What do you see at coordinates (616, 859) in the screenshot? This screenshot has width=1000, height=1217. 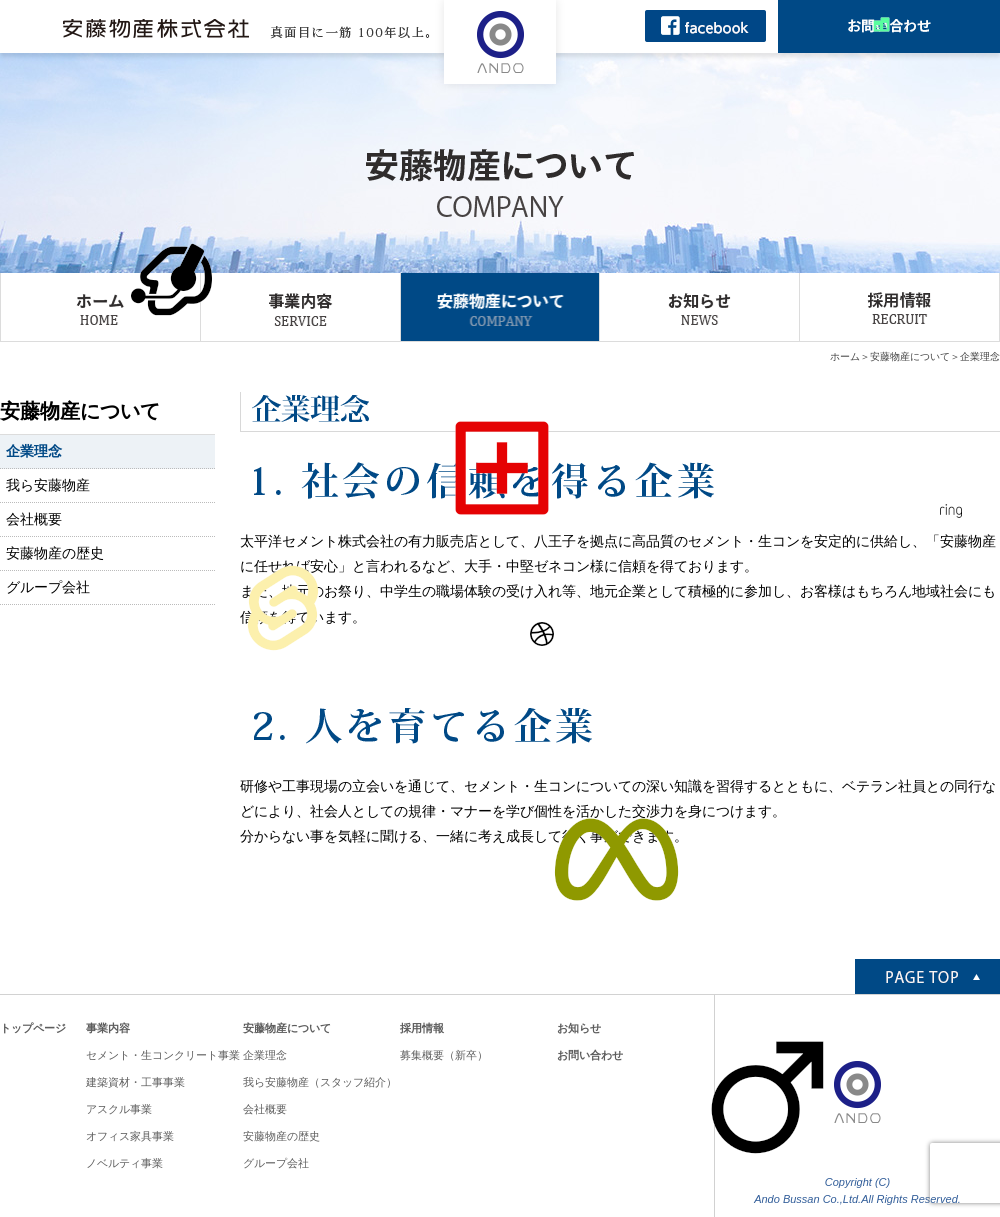 I see `meta company logo` at bounding box center [616, 859].